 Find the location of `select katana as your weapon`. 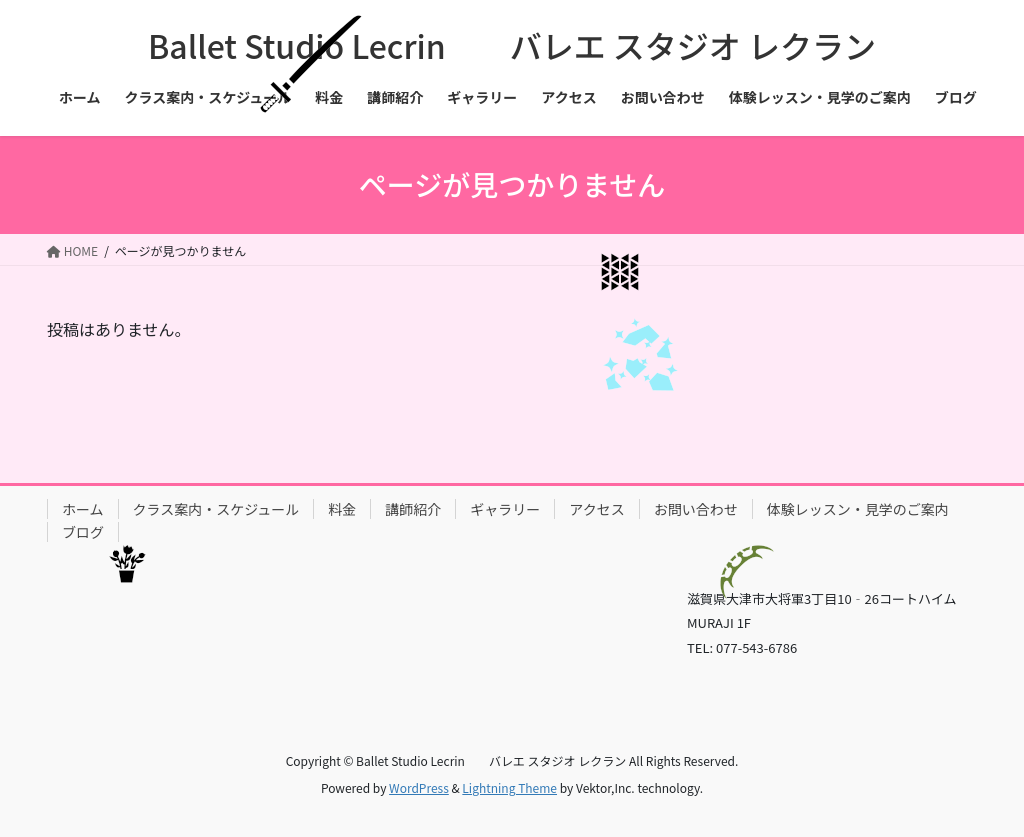

select katana as your weapon is located at coordinates (311, 64).